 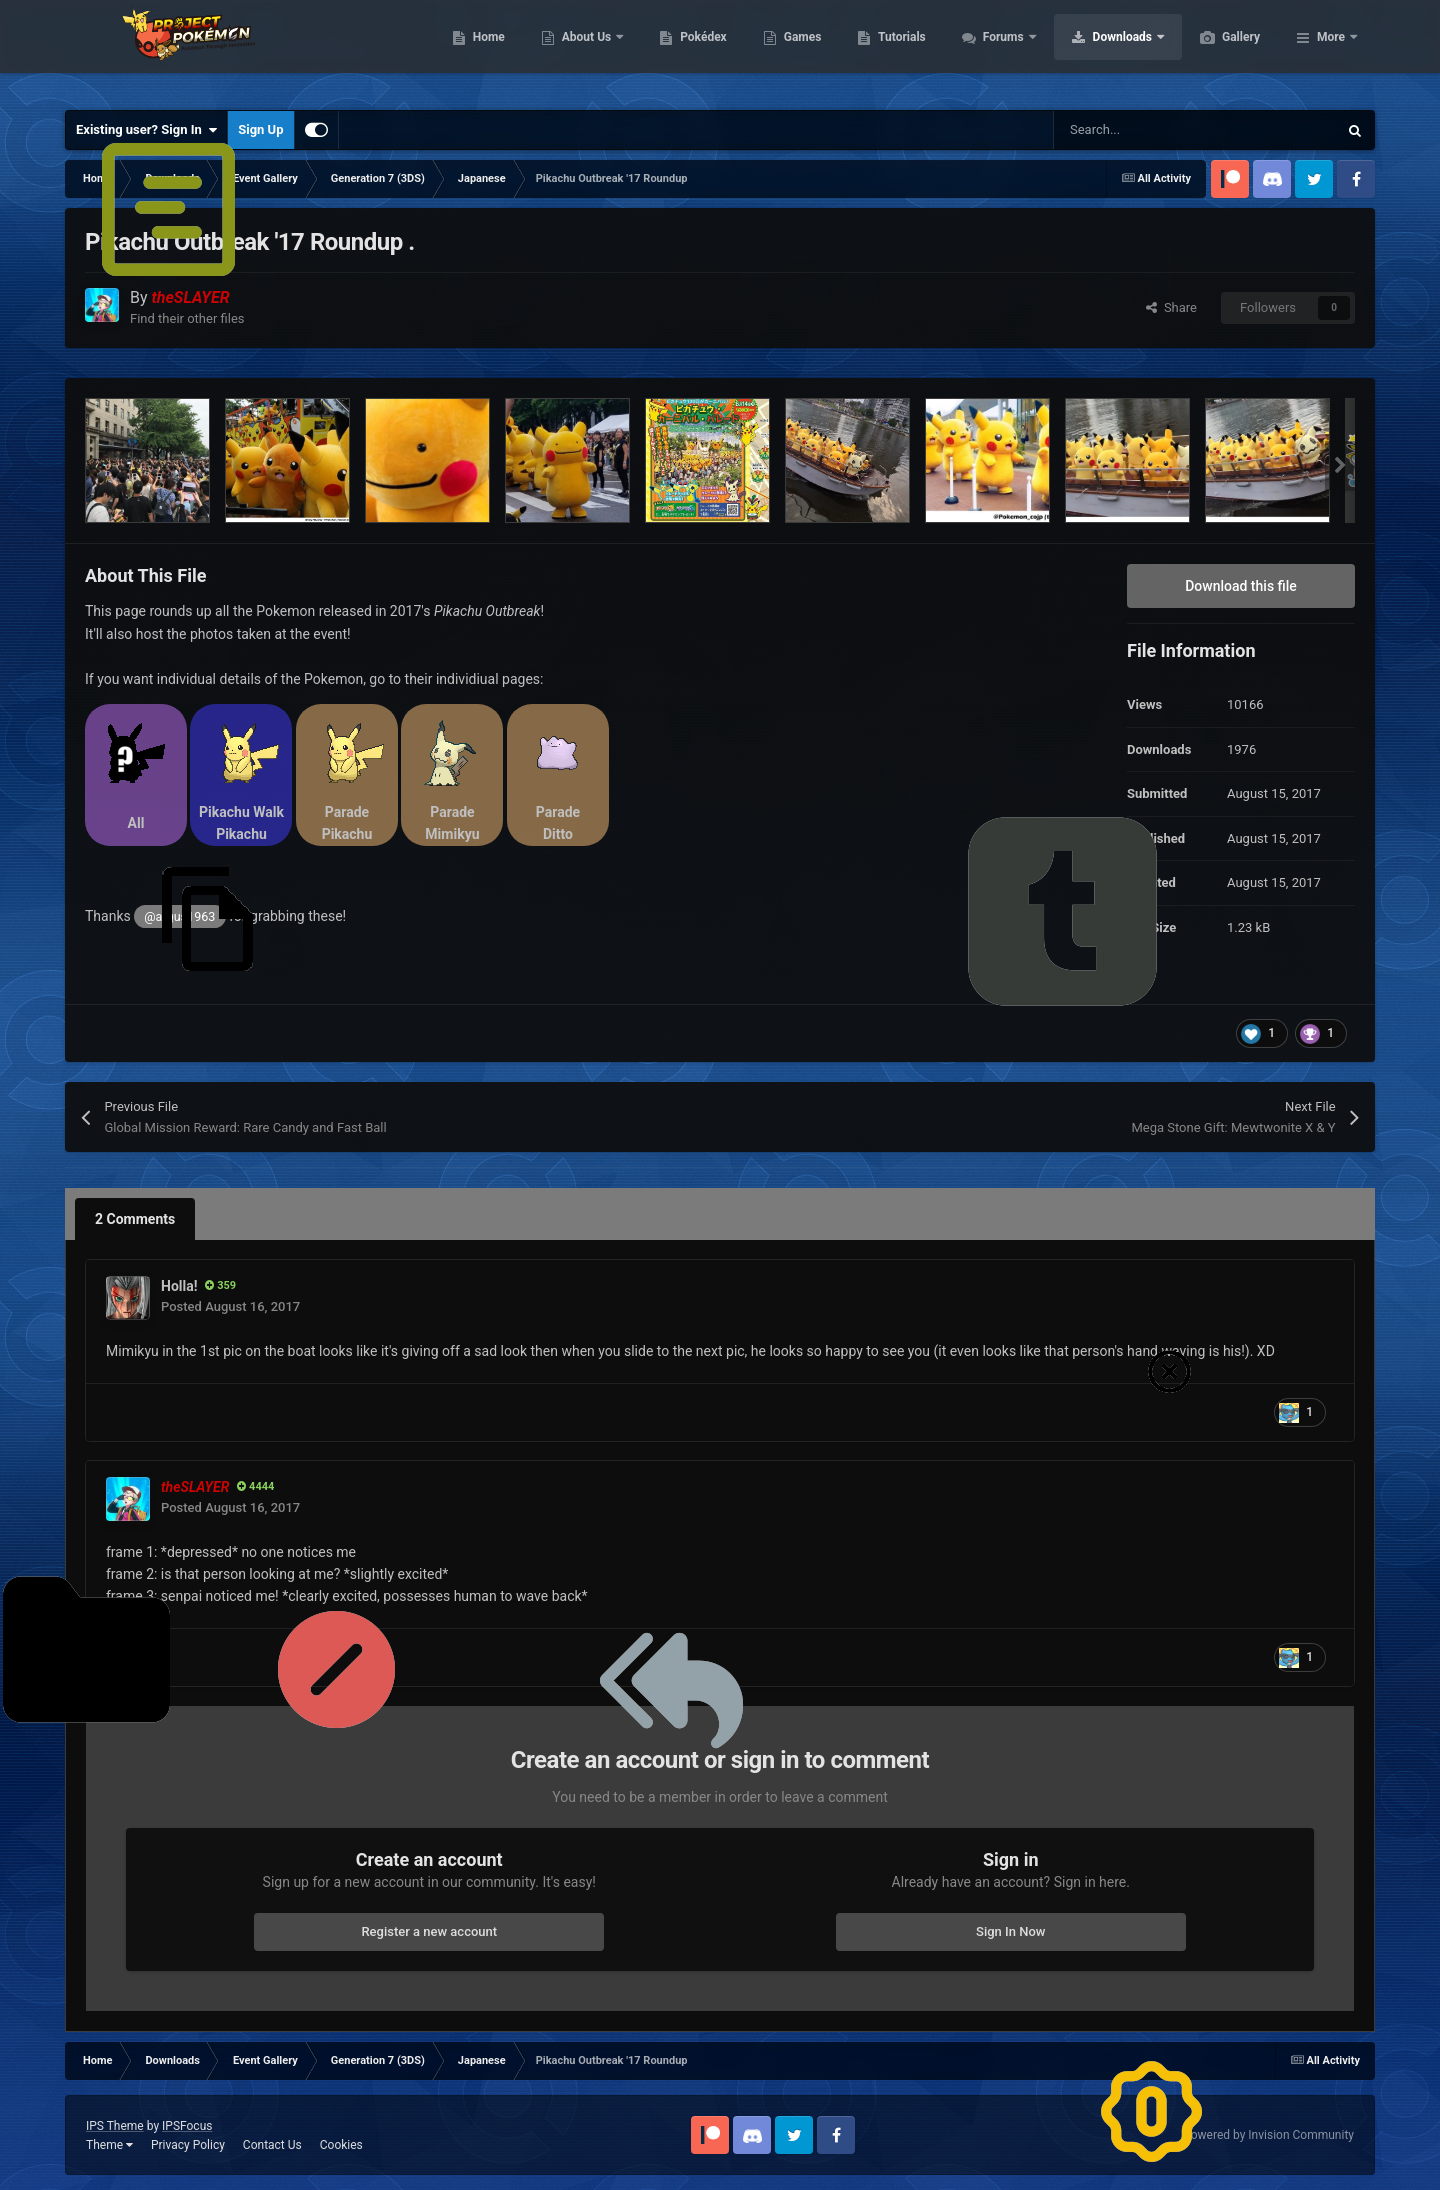 What do you see at coordinates (86, 1649) in the screenshot?
I see `open folder or directory` at bounding box center [86, 1649].